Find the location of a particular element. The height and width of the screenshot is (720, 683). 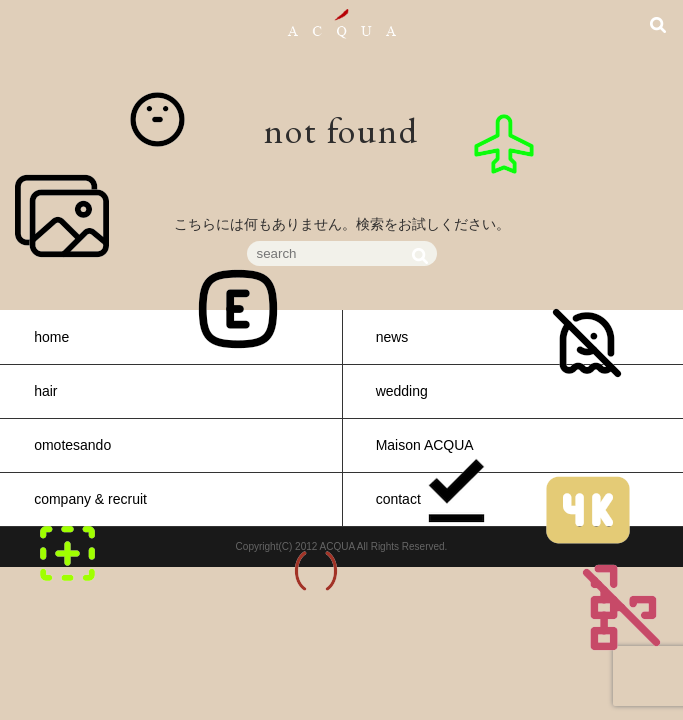

add a new section to the document is located at coordinates (67, 553).